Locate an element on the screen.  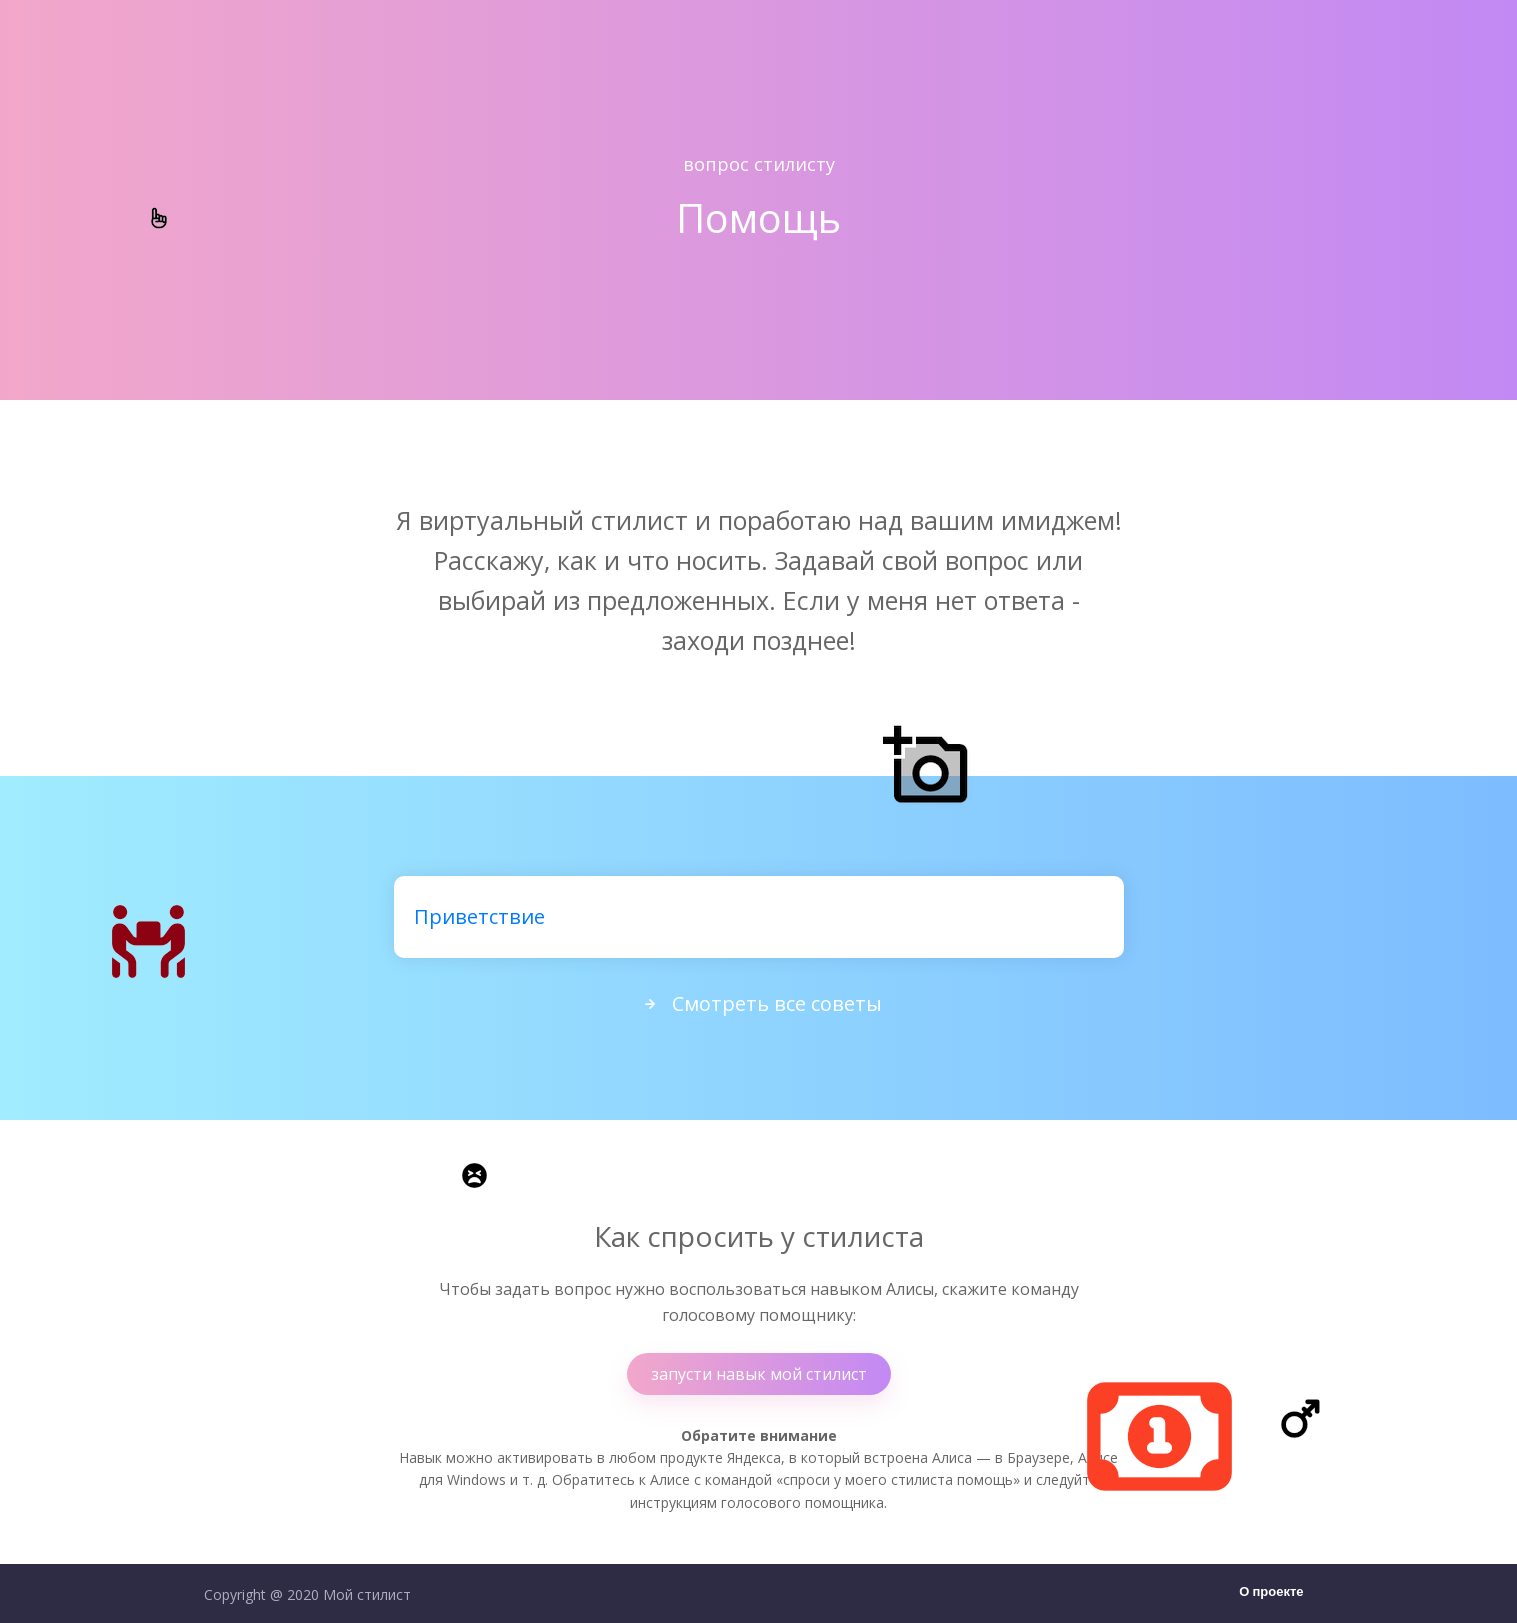
indicates male gender or sex option is located at coordinates (1298, 1421).